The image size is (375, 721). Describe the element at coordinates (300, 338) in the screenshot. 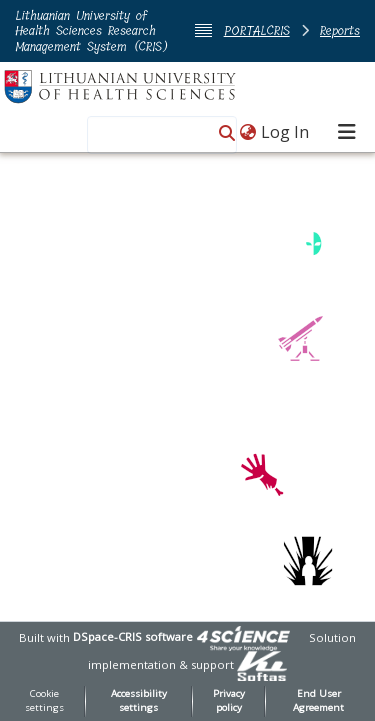

I see `launch missile attack in game` at that location.